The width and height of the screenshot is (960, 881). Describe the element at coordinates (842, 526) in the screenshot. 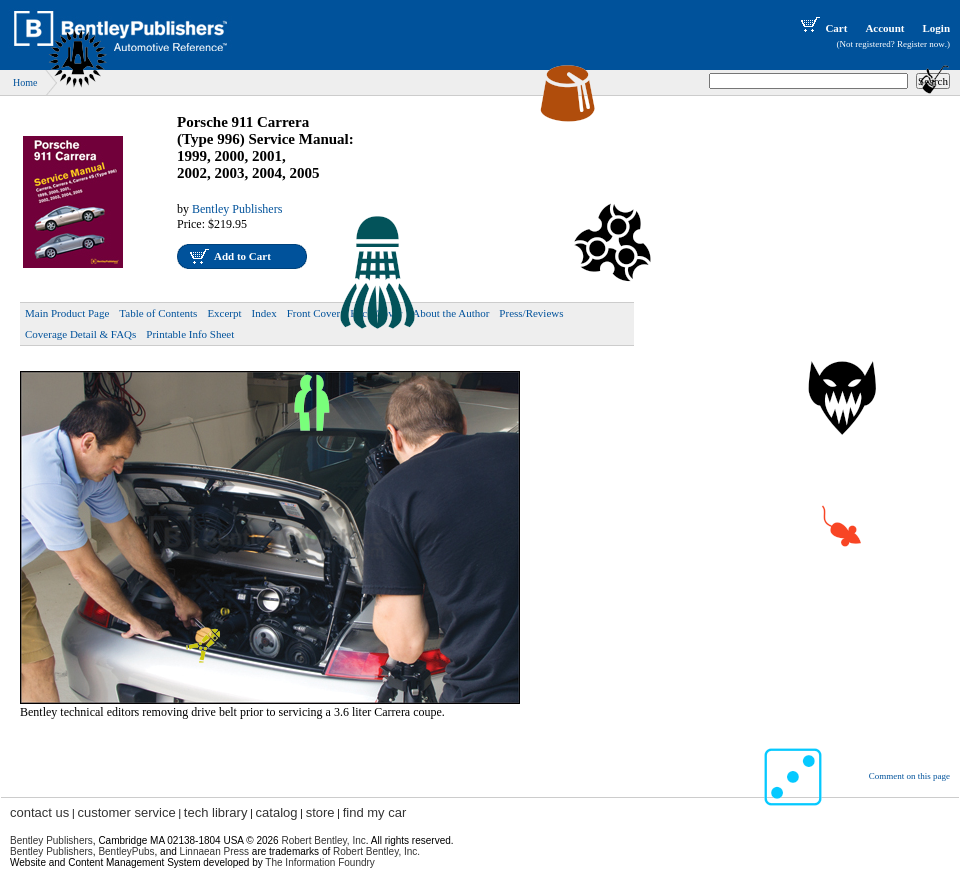

I see `select mouse character or pet` at that location.